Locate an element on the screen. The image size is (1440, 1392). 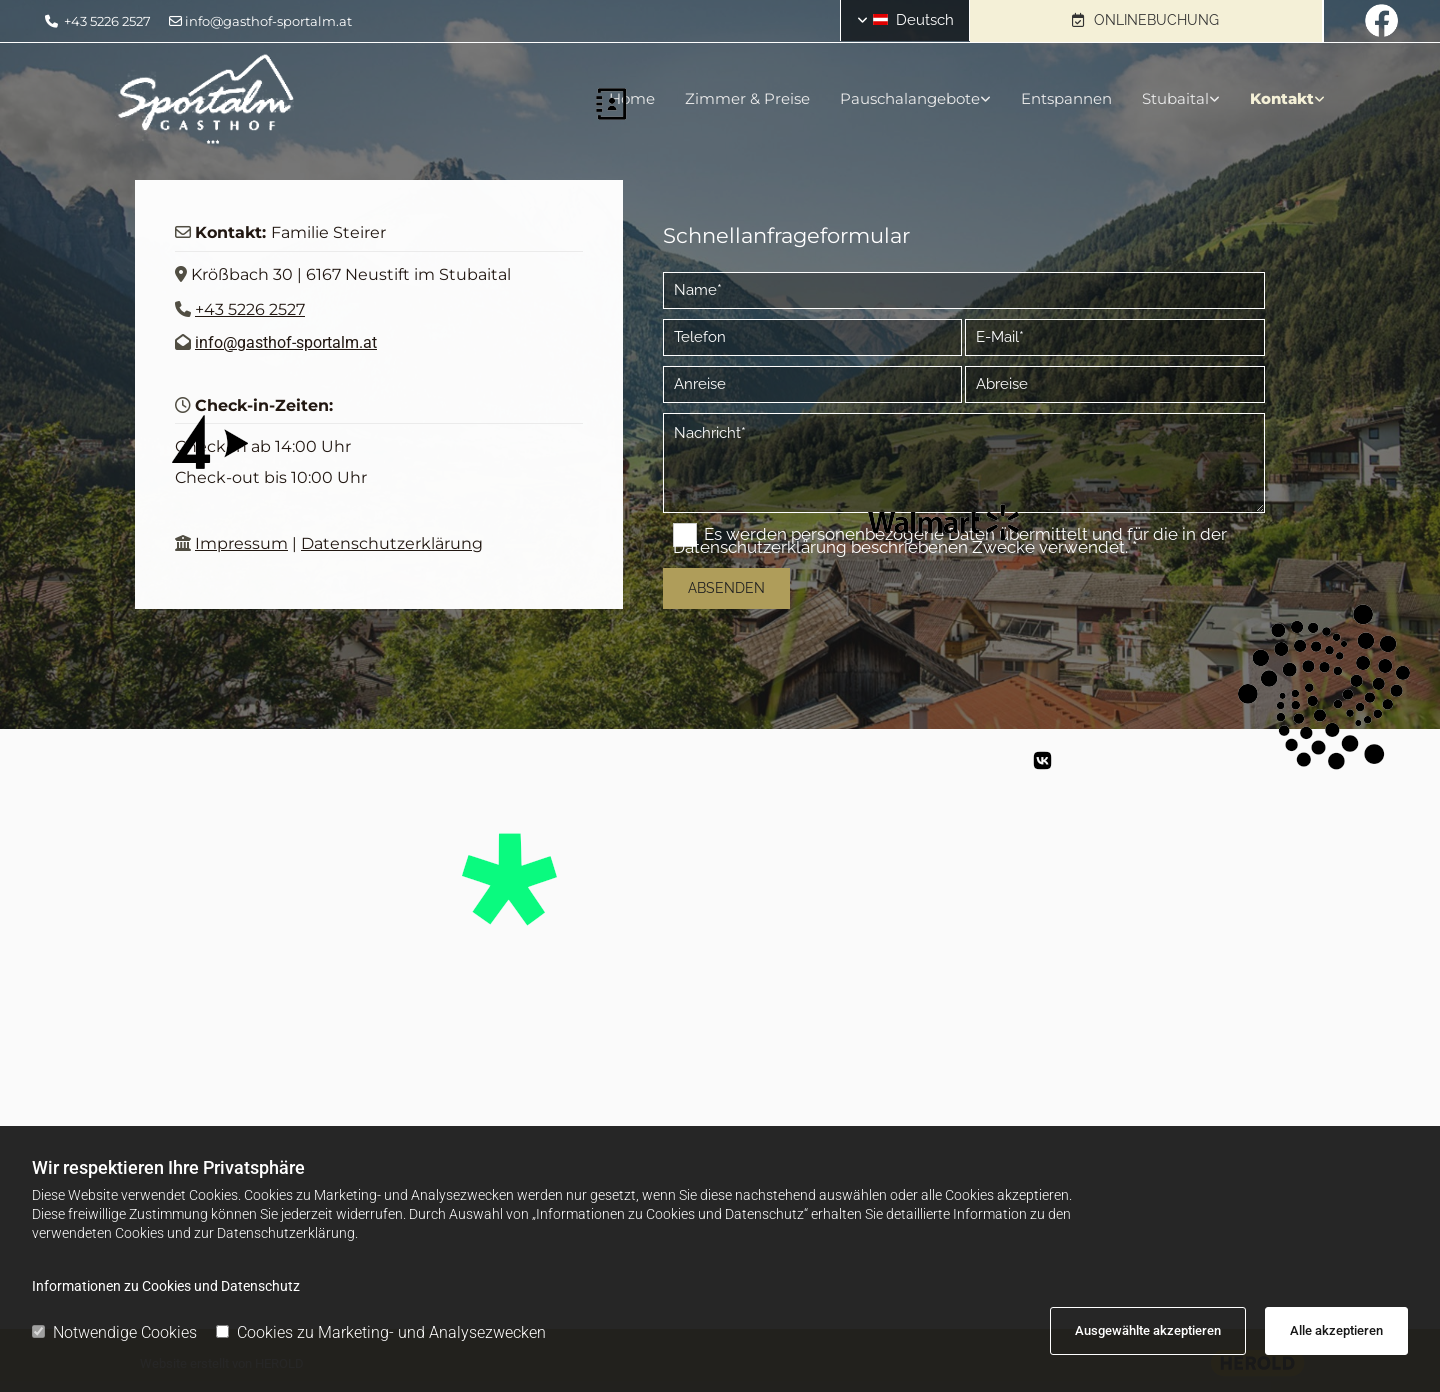
open your contacts book is located at coordinates (612, 104).